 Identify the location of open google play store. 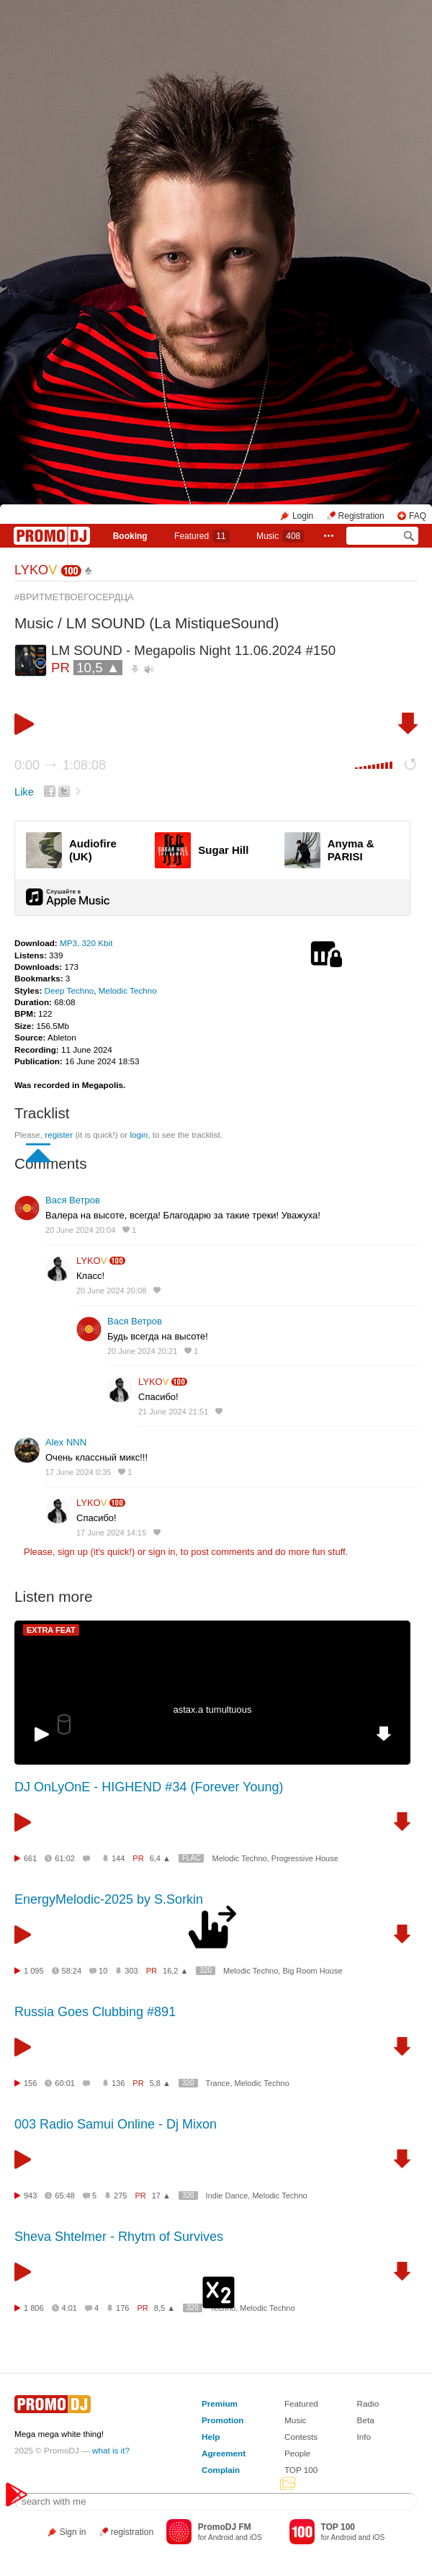
(14, 2495).